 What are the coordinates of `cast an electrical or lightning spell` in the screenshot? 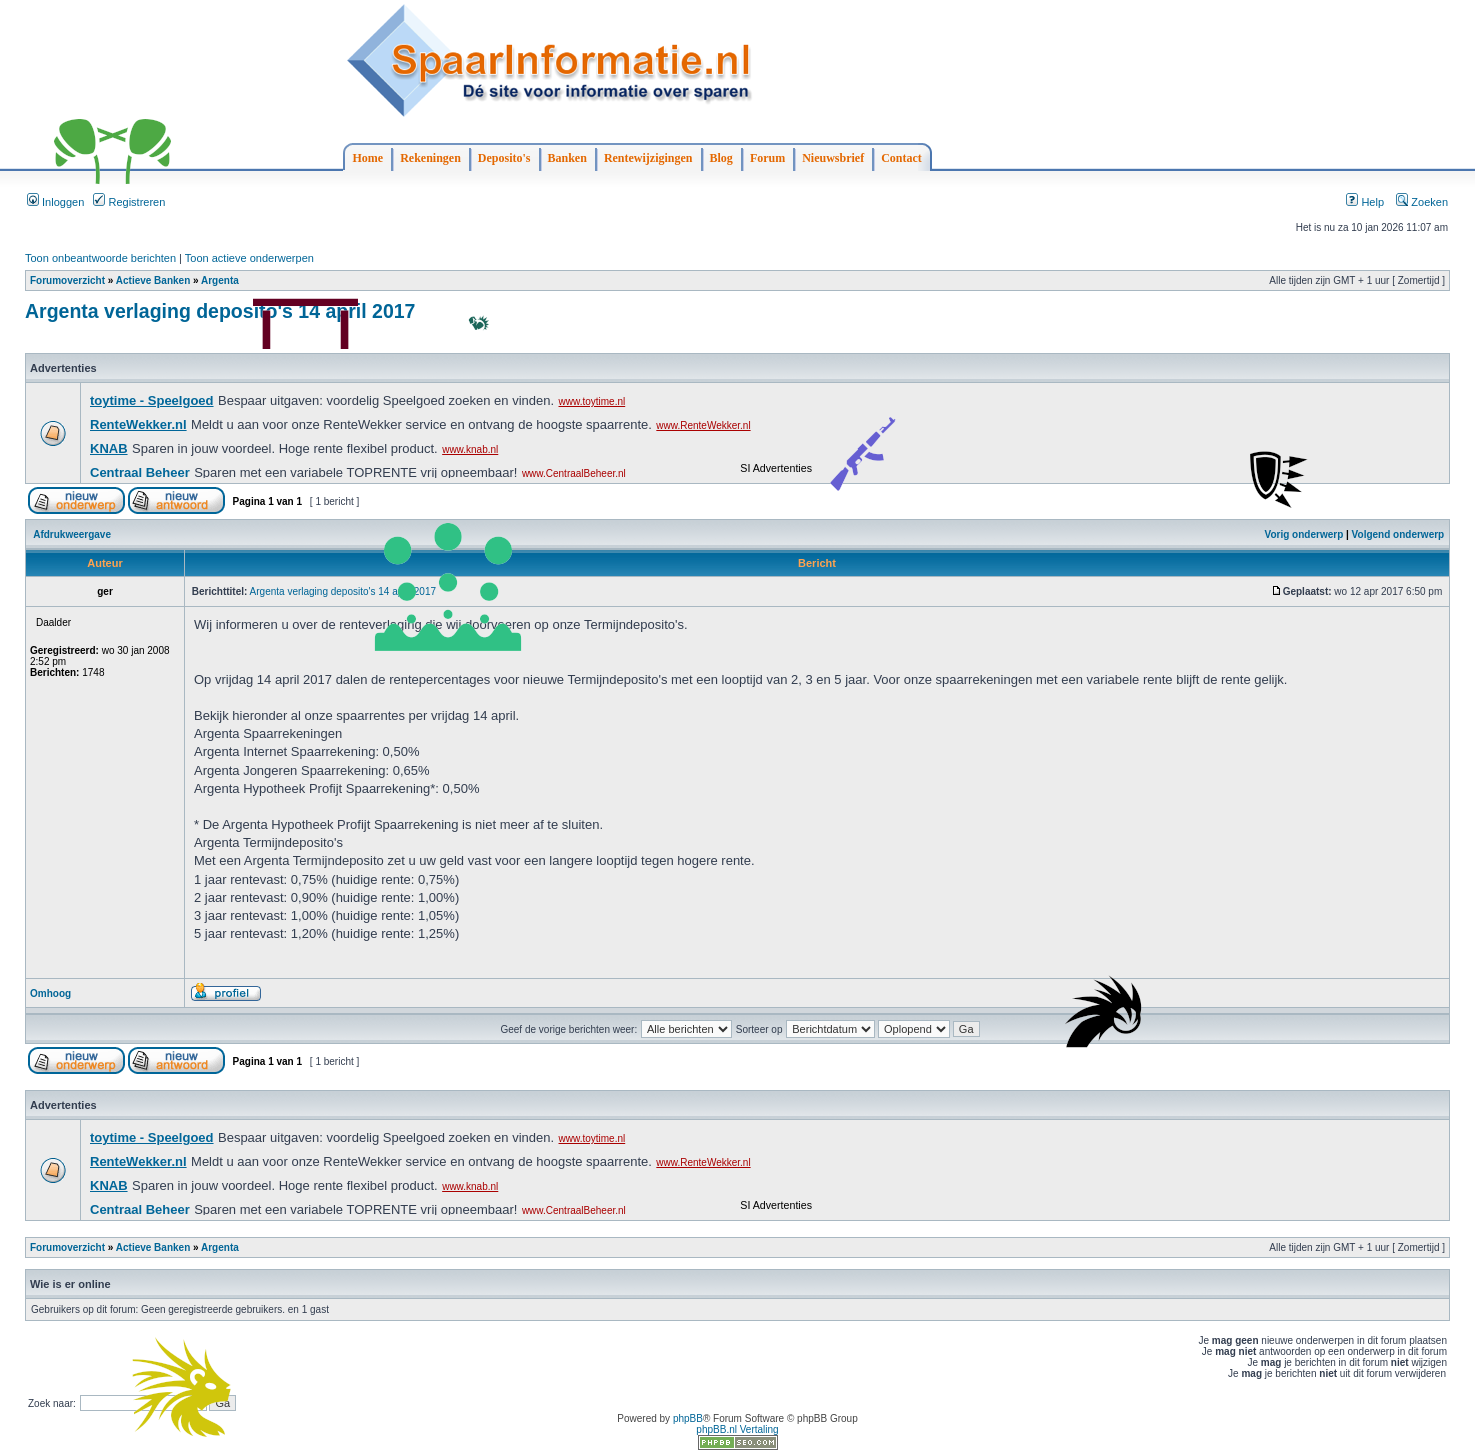 It's located at (1103, 1009).